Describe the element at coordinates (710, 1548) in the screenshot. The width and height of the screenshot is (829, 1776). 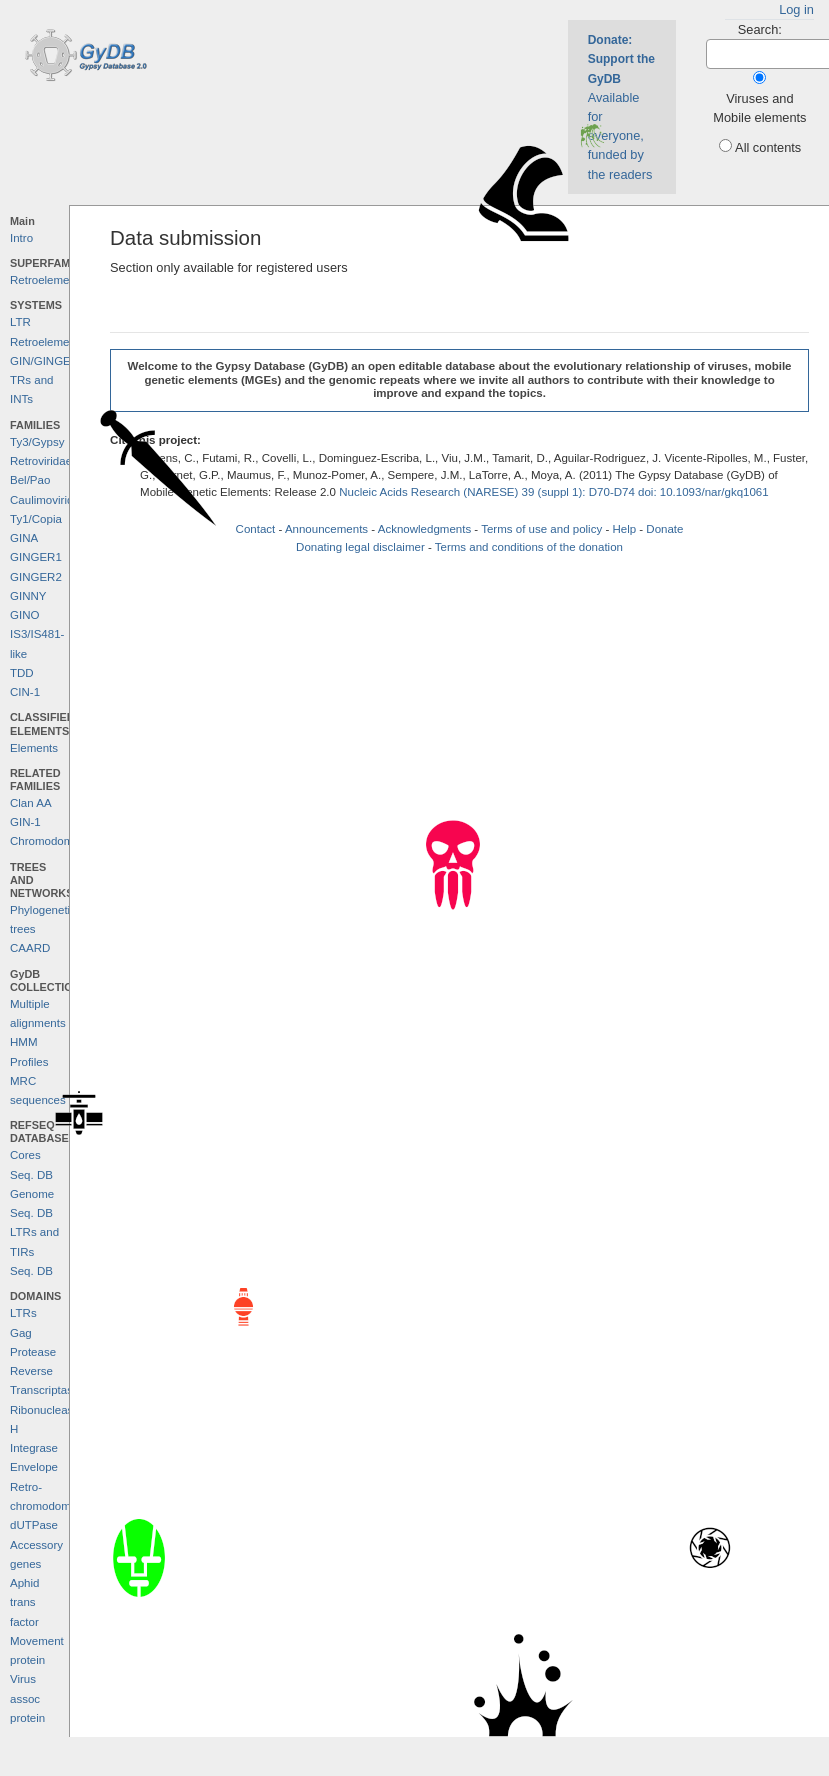
I see `camera aperture or shutter control` at that location.